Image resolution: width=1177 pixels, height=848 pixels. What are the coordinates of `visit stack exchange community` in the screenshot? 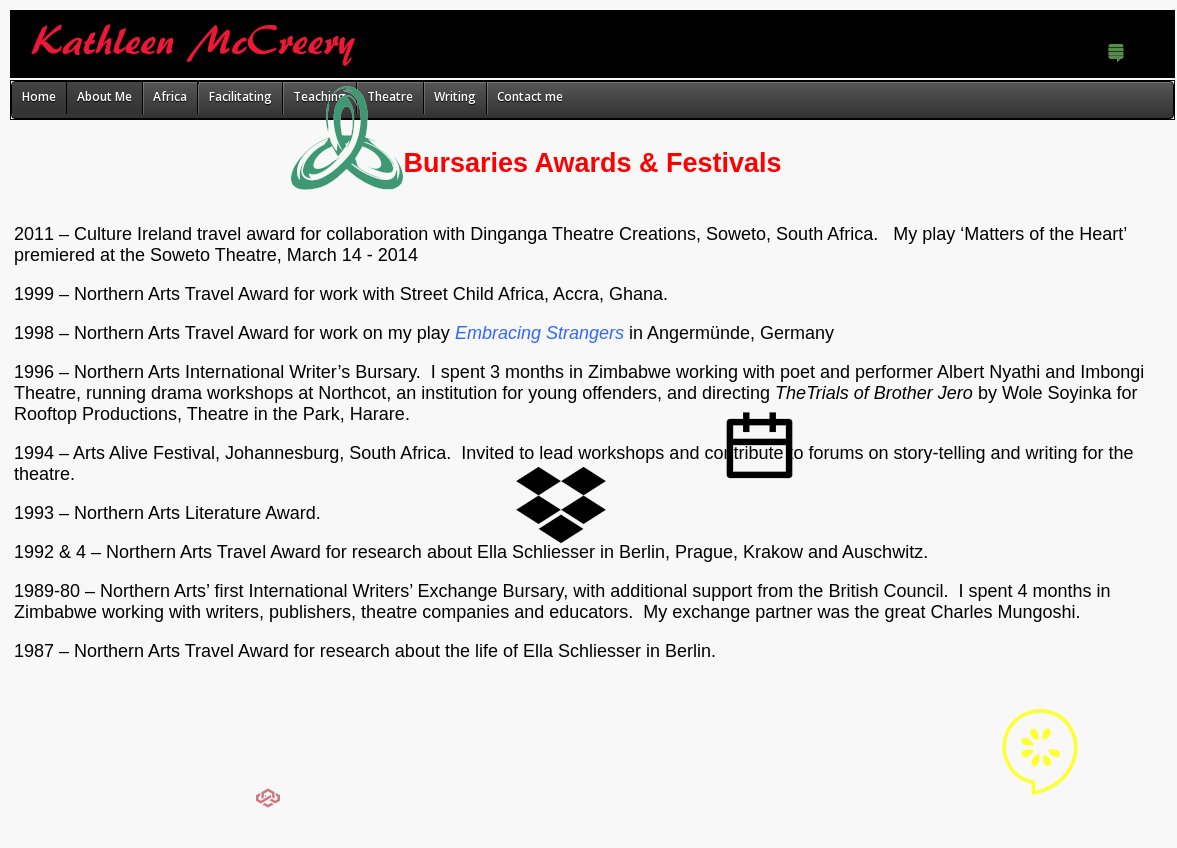 It's located at (1116, 53).